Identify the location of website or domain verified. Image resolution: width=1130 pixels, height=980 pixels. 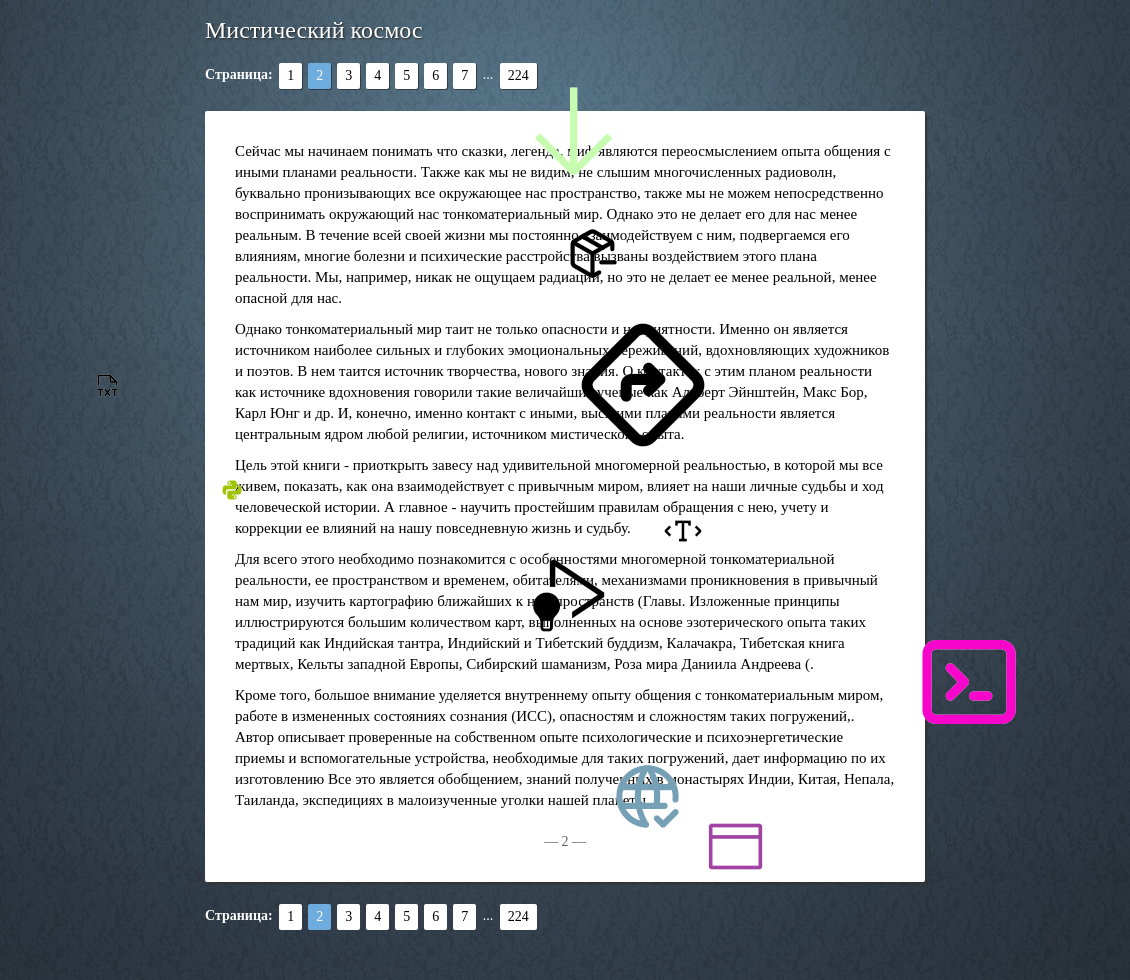
(647, 796).